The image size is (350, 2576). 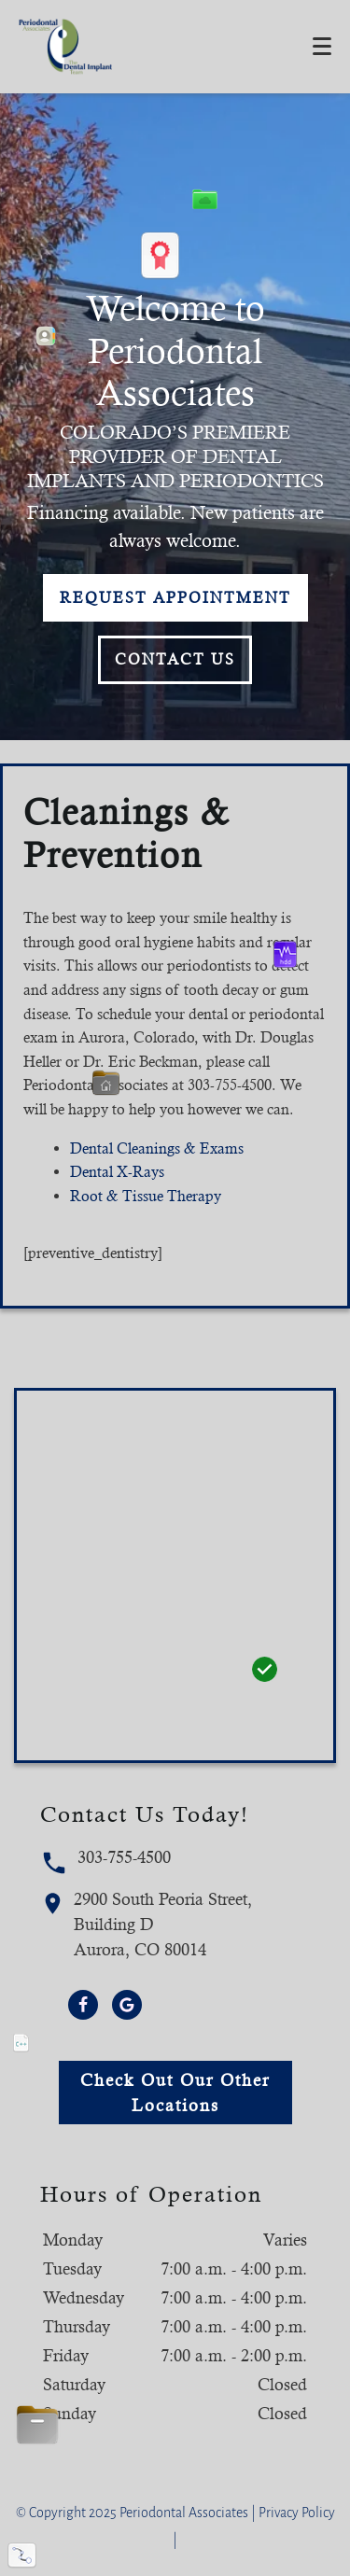 I want to click on open the contacts app, so click(x=46, y=336).